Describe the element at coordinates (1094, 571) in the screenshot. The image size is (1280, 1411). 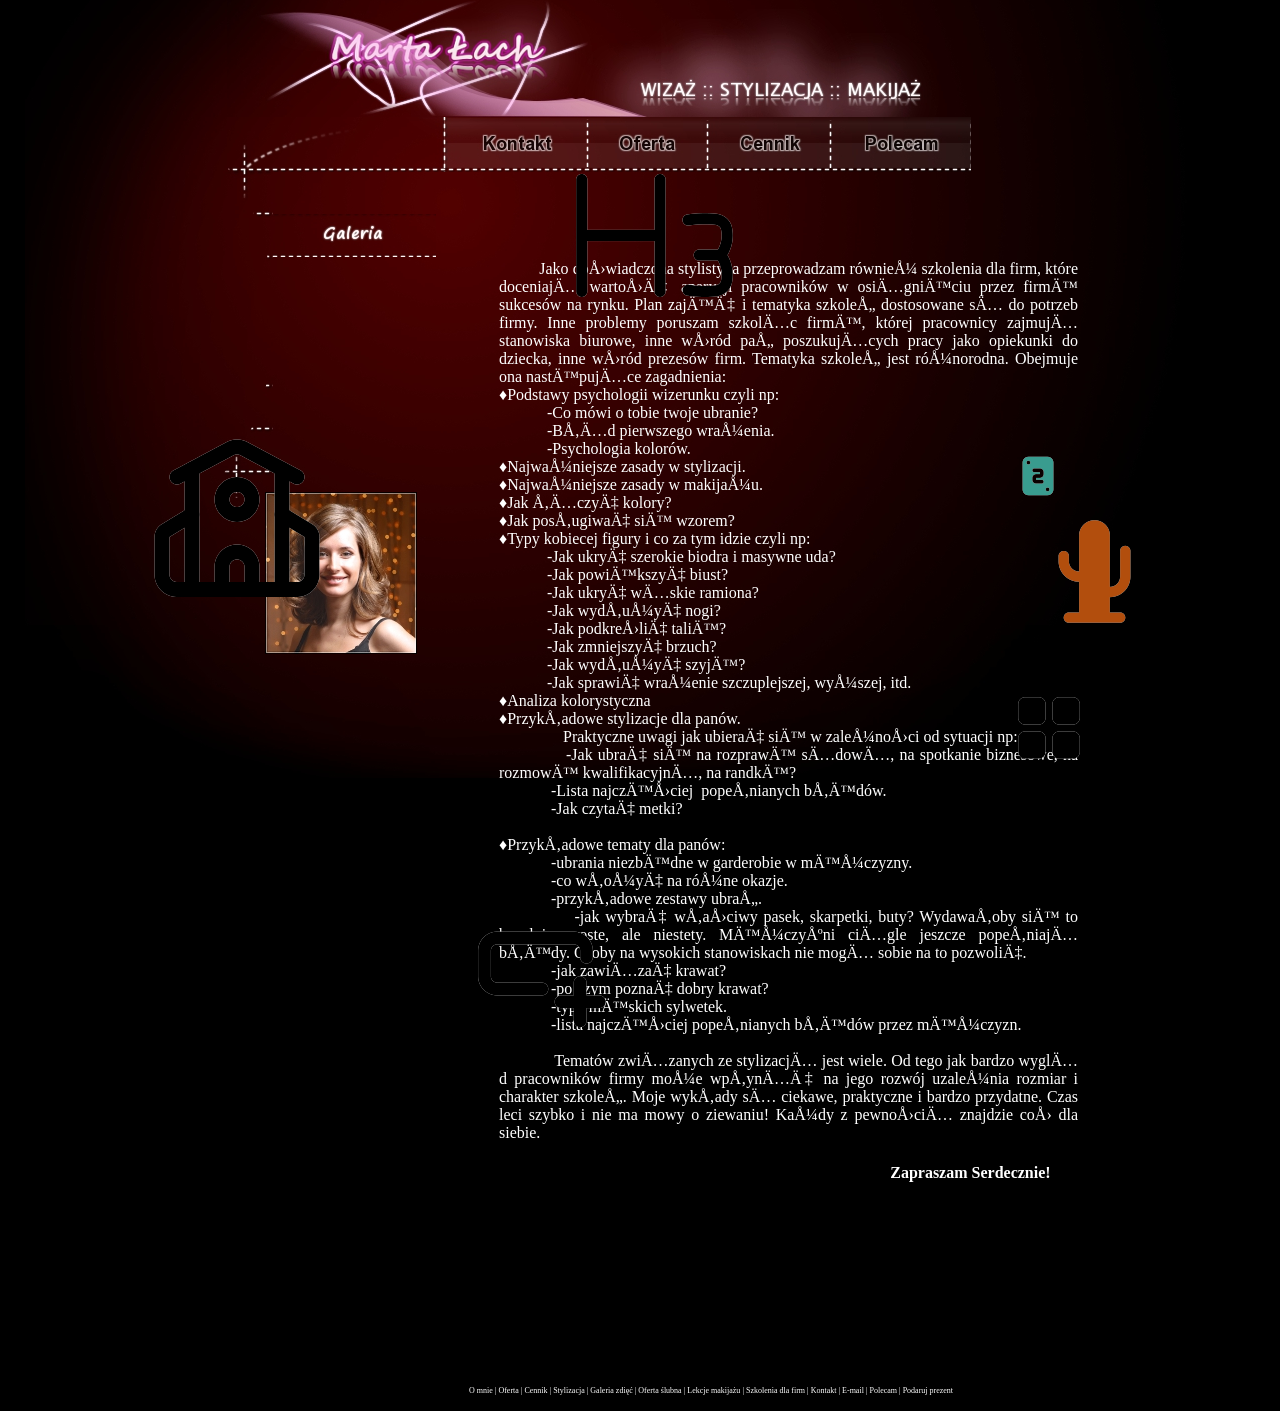
I see `indicates desert or arid climate conditions` at that location.